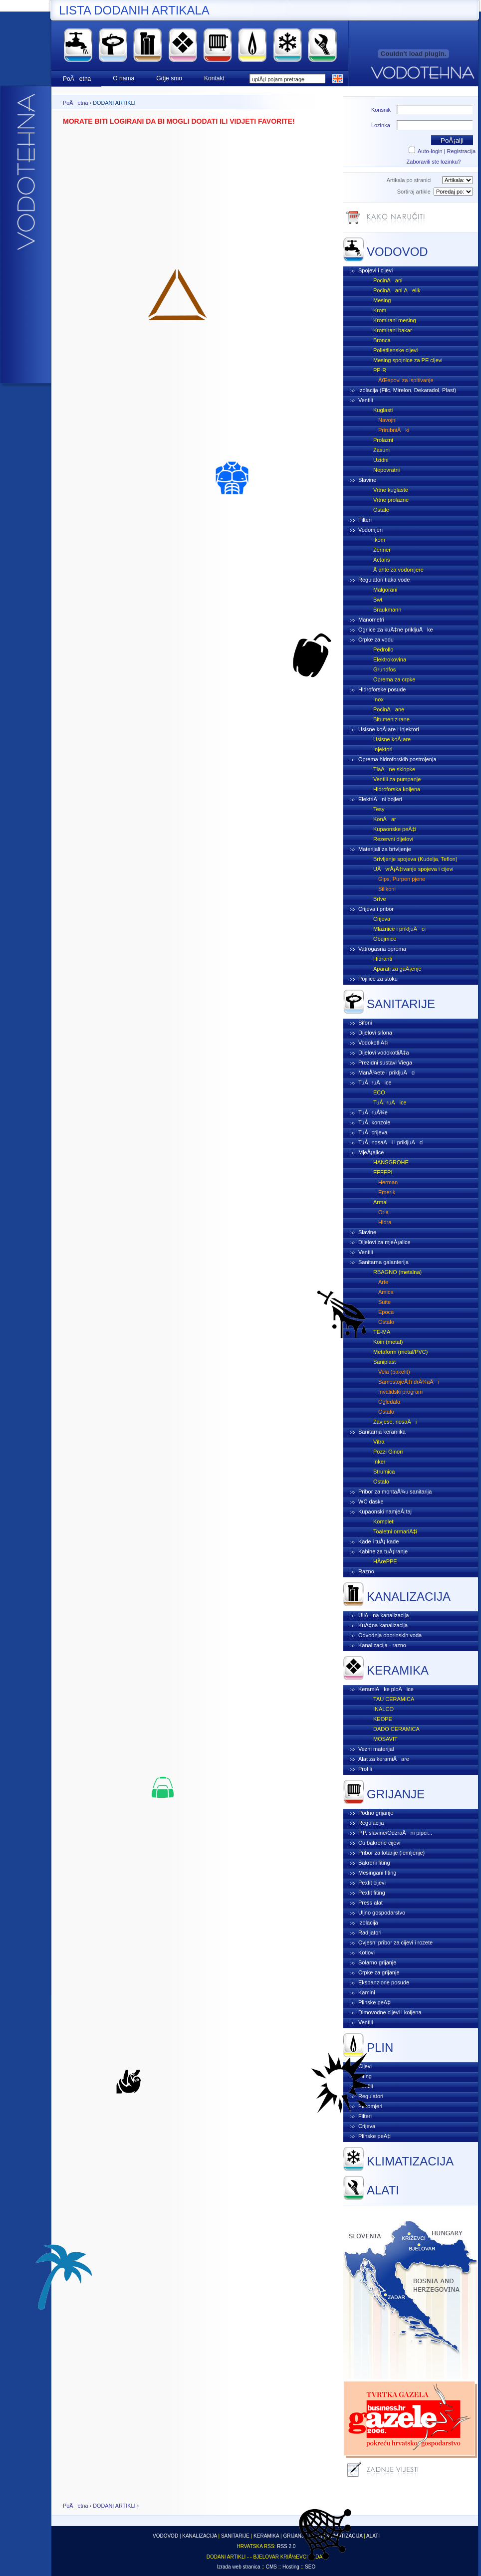  I want to click on access gym or fitness features, so click(163, 1787).